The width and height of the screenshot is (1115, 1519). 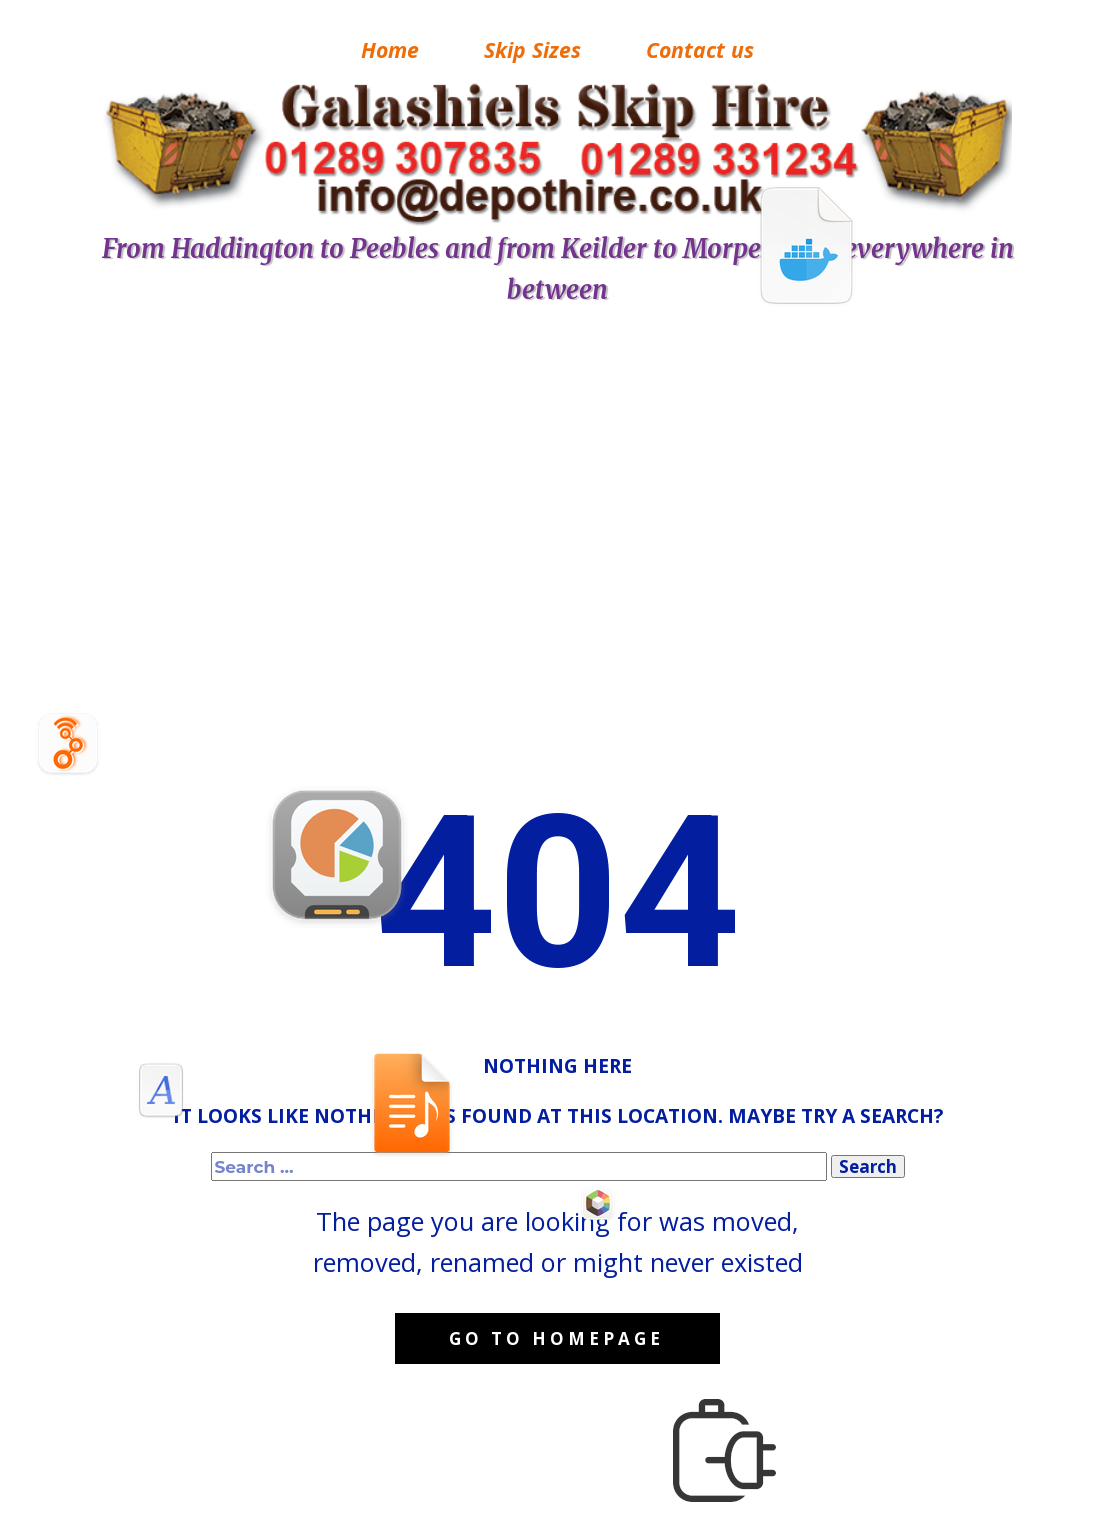 I want to click on open GNU Radio signal processing application, so click(x=68, y=744).